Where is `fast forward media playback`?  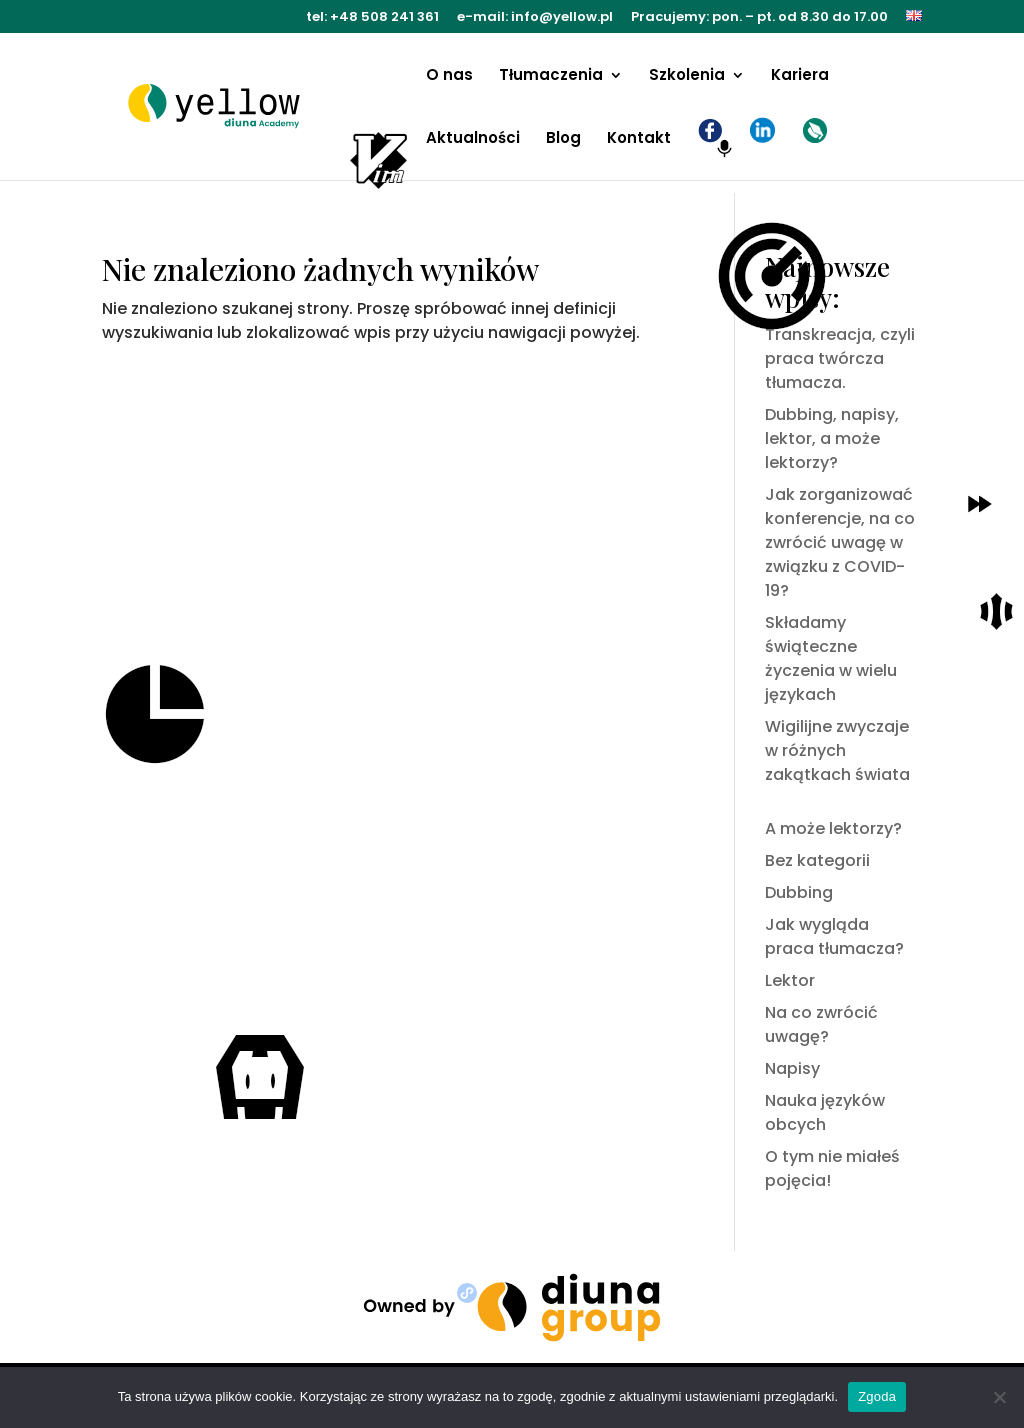
fast forward media playback is located at coordinates (979, 504).